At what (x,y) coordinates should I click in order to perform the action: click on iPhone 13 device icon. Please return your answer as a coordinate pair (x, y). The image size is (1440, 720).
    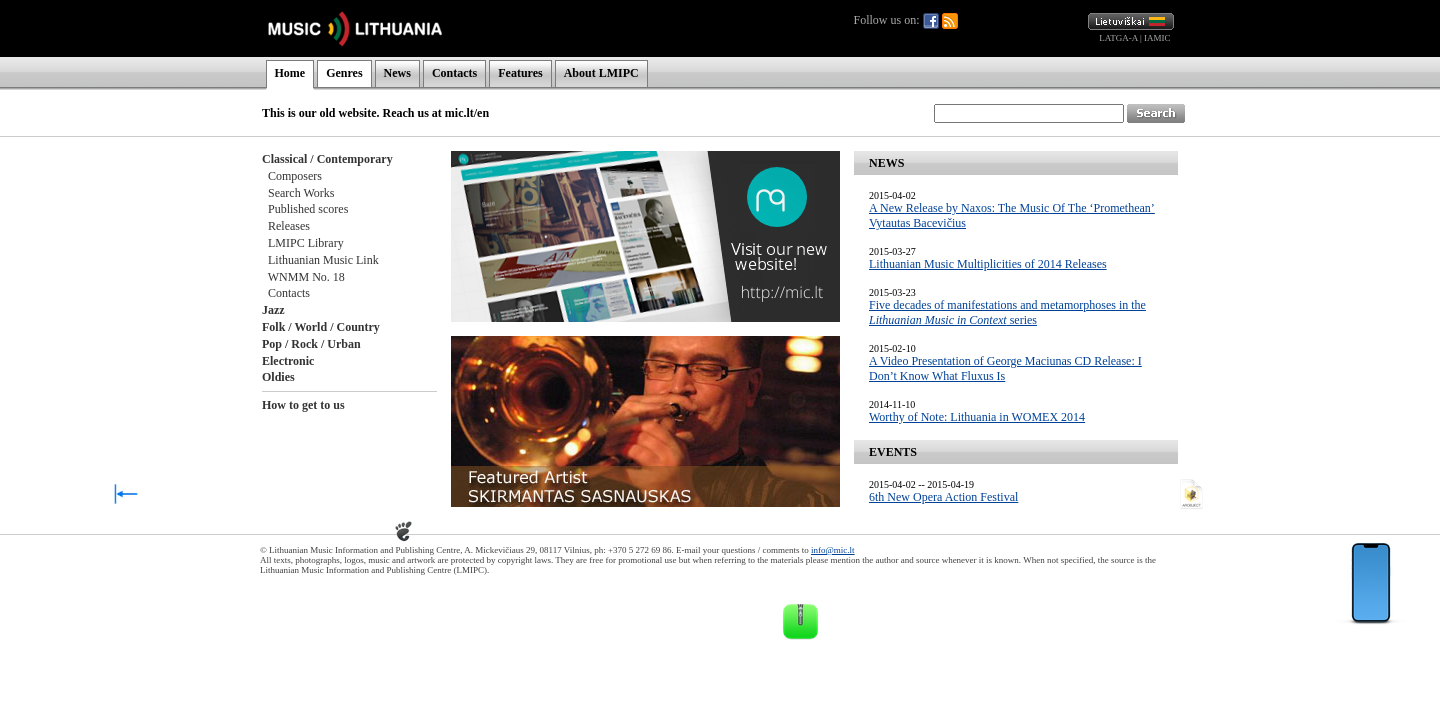
    Looking at the image, I should click on (1371, 584).